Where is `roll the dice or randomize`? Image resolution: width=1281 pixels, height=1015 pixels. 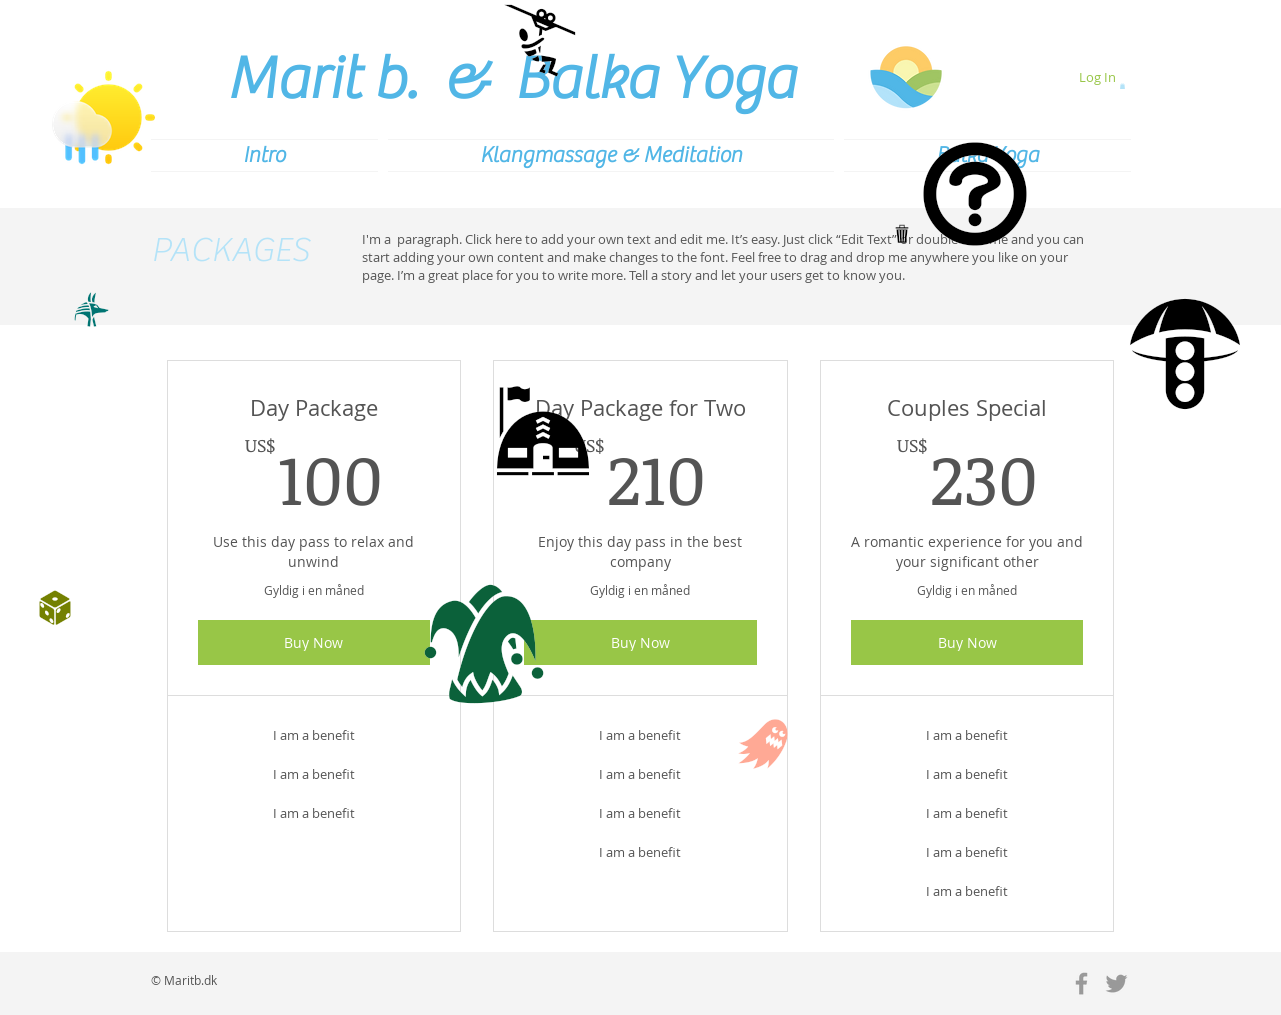 roll the dice or randomize is located at coordinates (55, 608).